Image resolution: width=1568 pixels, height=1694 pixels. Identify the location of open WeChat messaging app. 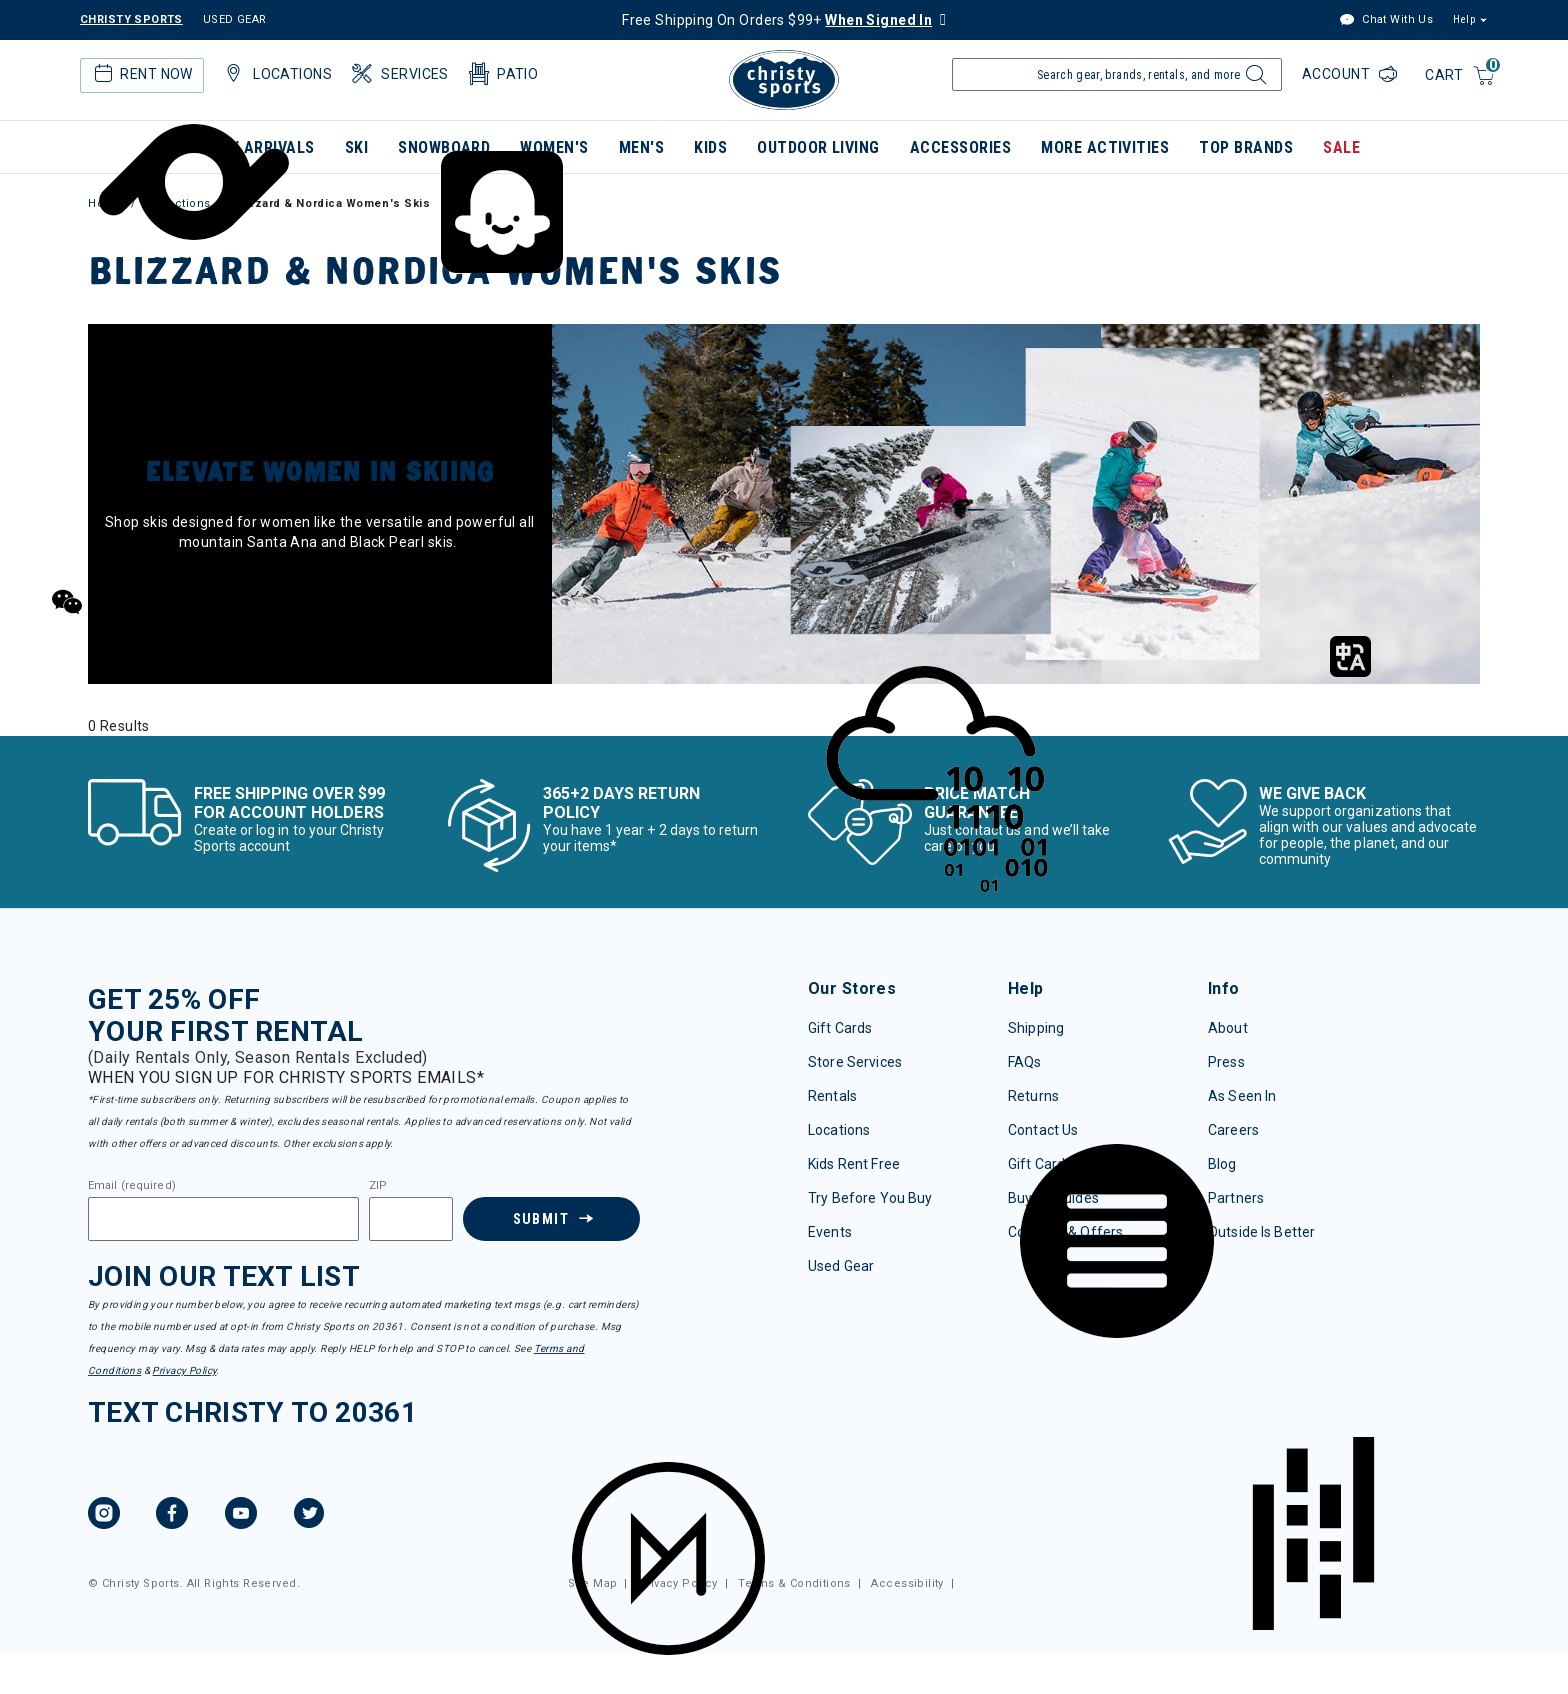
(67, 602).